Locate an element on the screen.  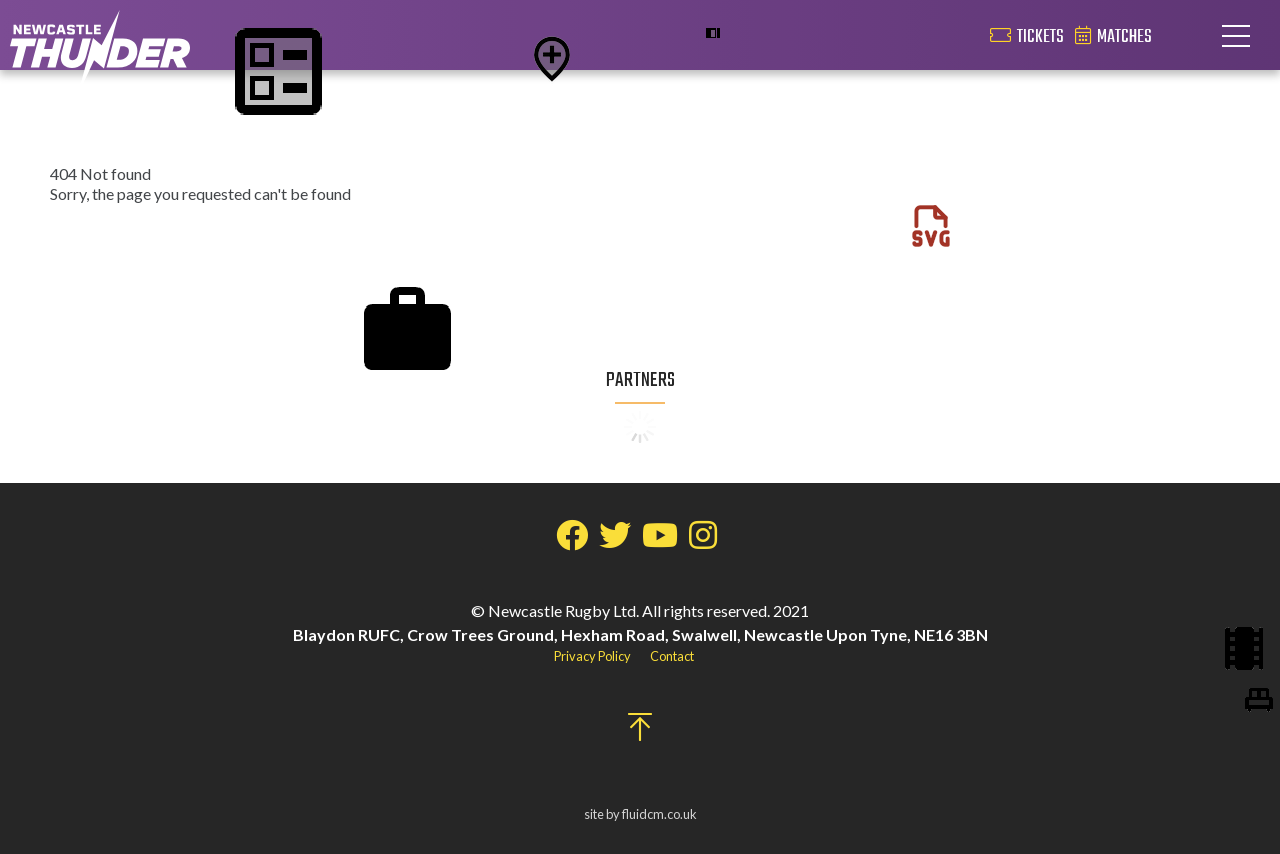
add a new location pin to the map is located at coordinates (552, 59).